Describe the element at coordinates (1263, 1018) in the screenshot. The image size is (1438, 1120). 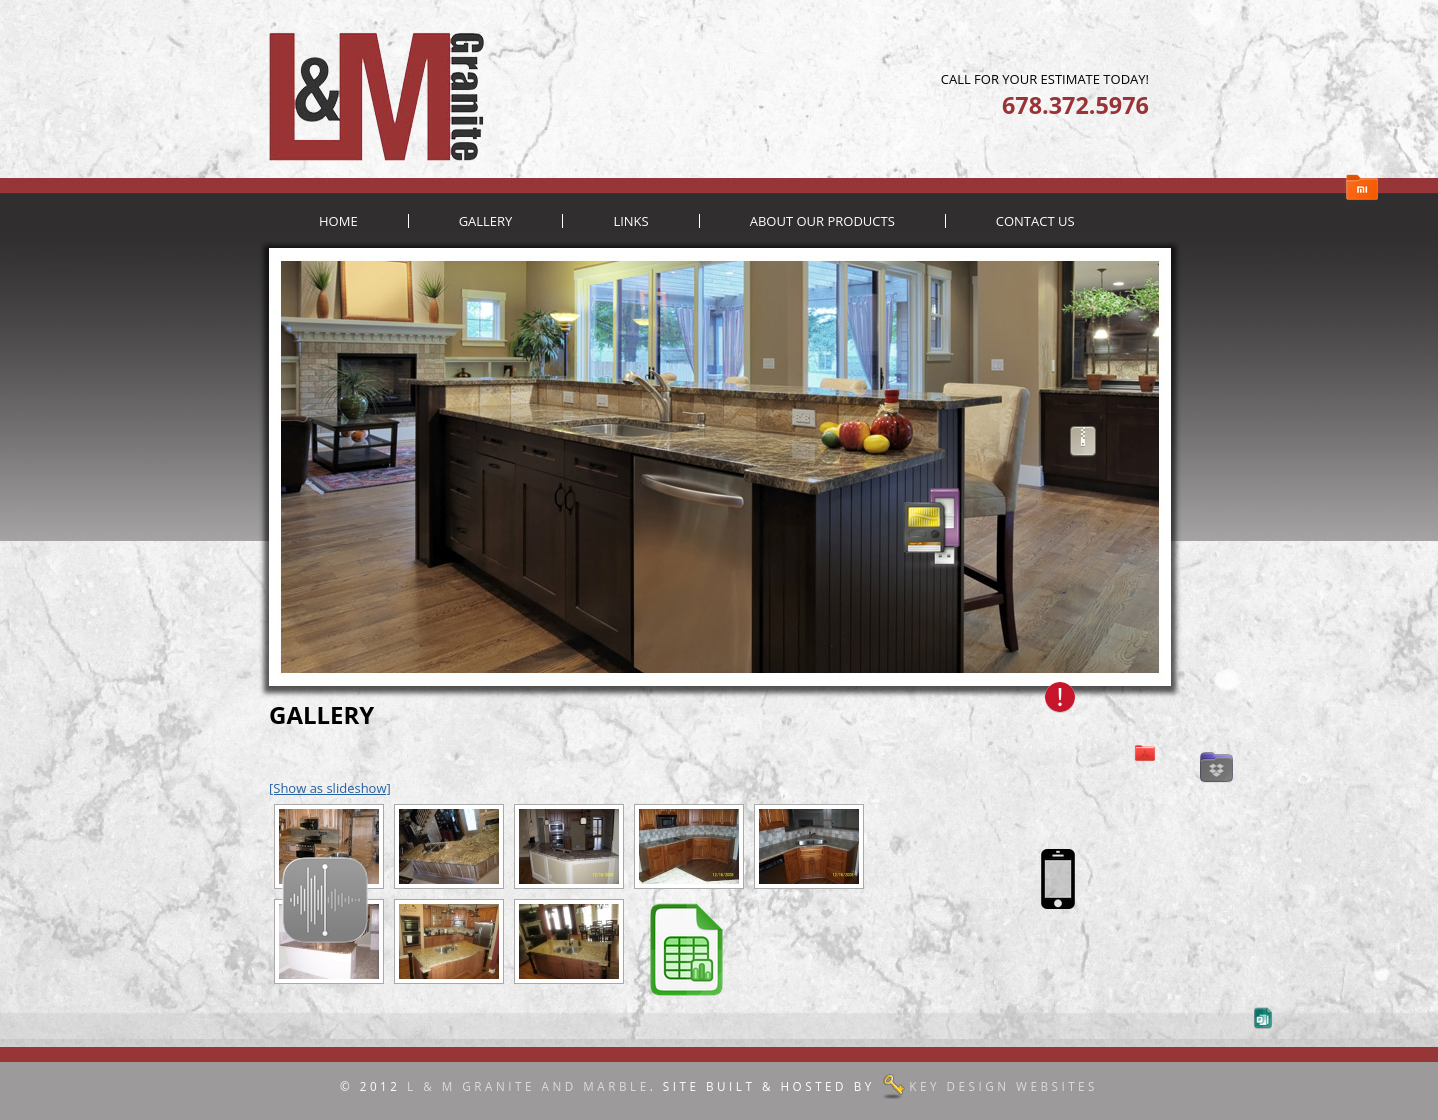
I see `a microsoft publisher document file` at that location.